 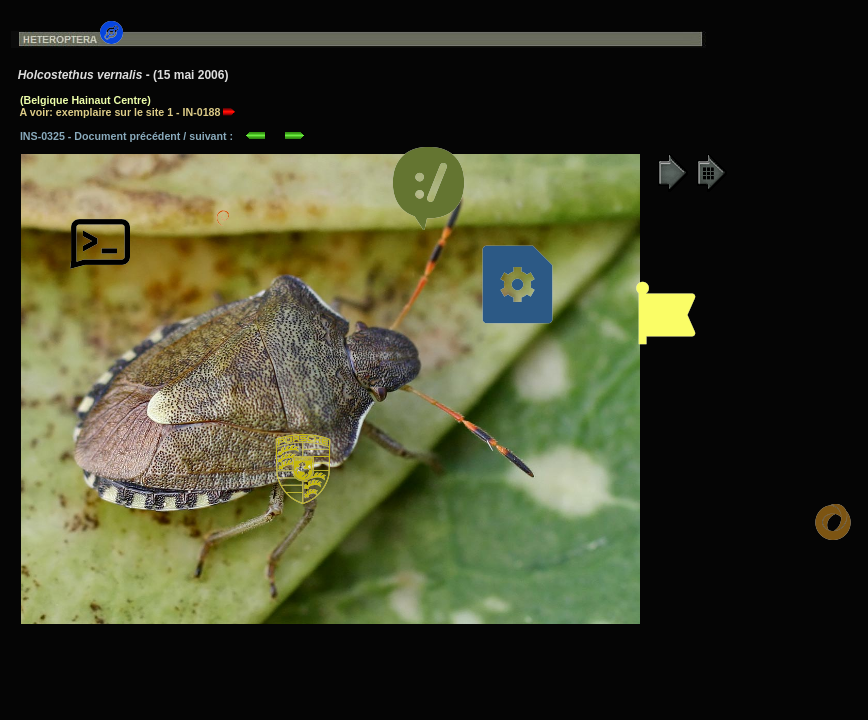 I want to click on activeloop brand logo, so click(x=833, y=522).